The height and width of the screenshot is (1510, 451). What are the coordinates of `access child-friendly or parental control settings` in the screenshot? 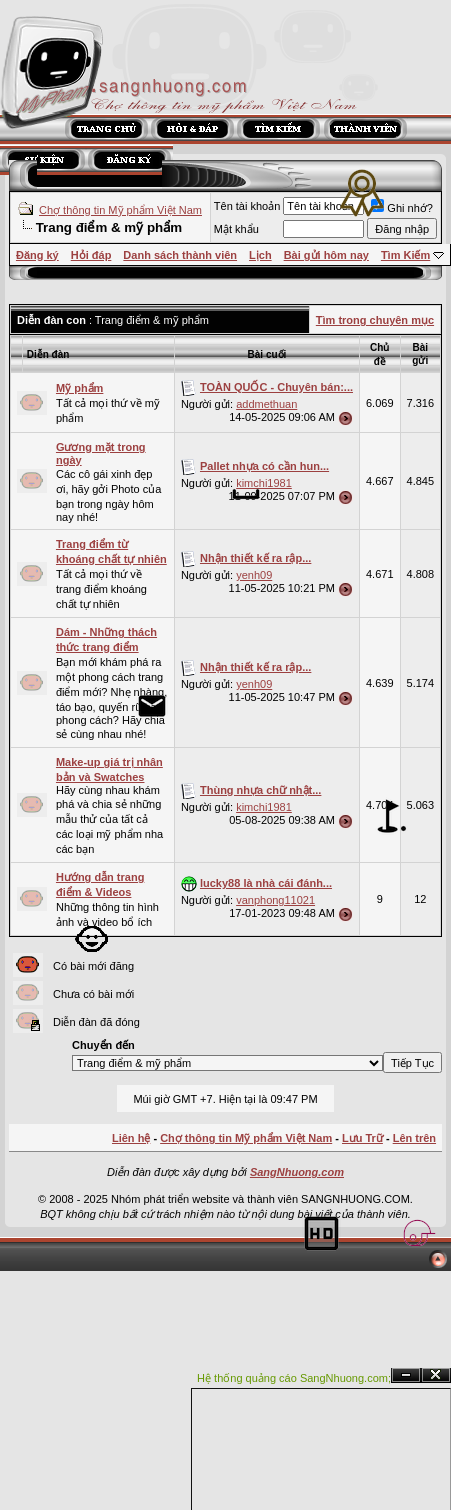 It's located at (92, 939).